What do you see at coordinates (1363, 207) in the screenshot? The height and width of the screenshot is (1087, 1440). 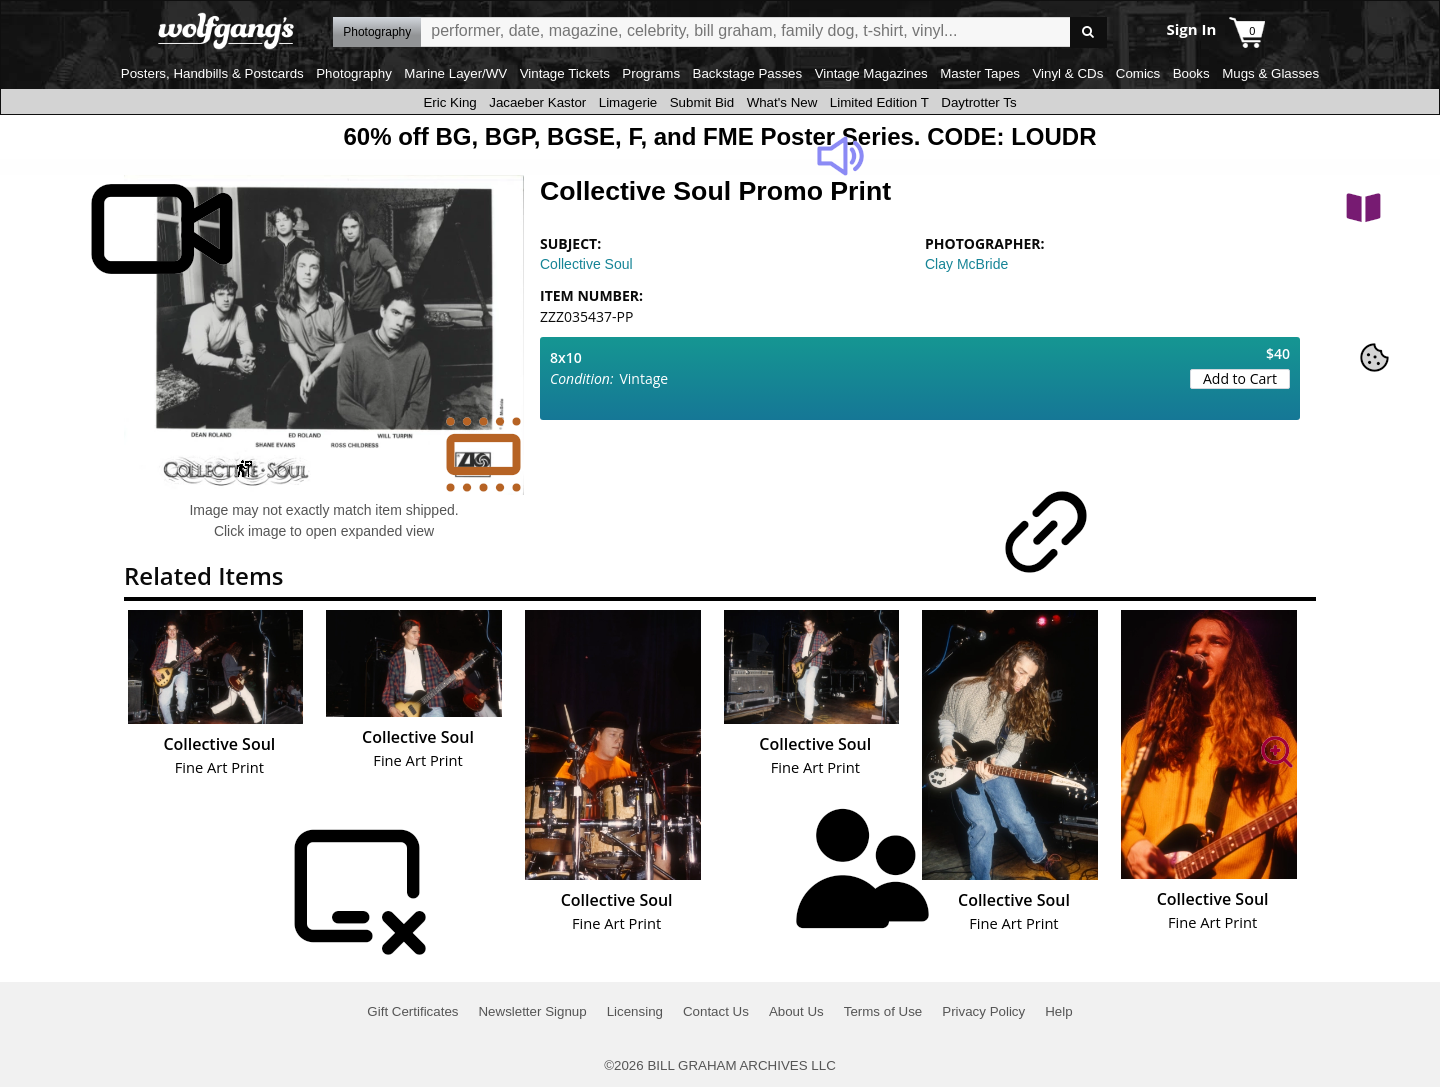 I see `open reading mode or e-reader` at bounding box center [1363, 207].